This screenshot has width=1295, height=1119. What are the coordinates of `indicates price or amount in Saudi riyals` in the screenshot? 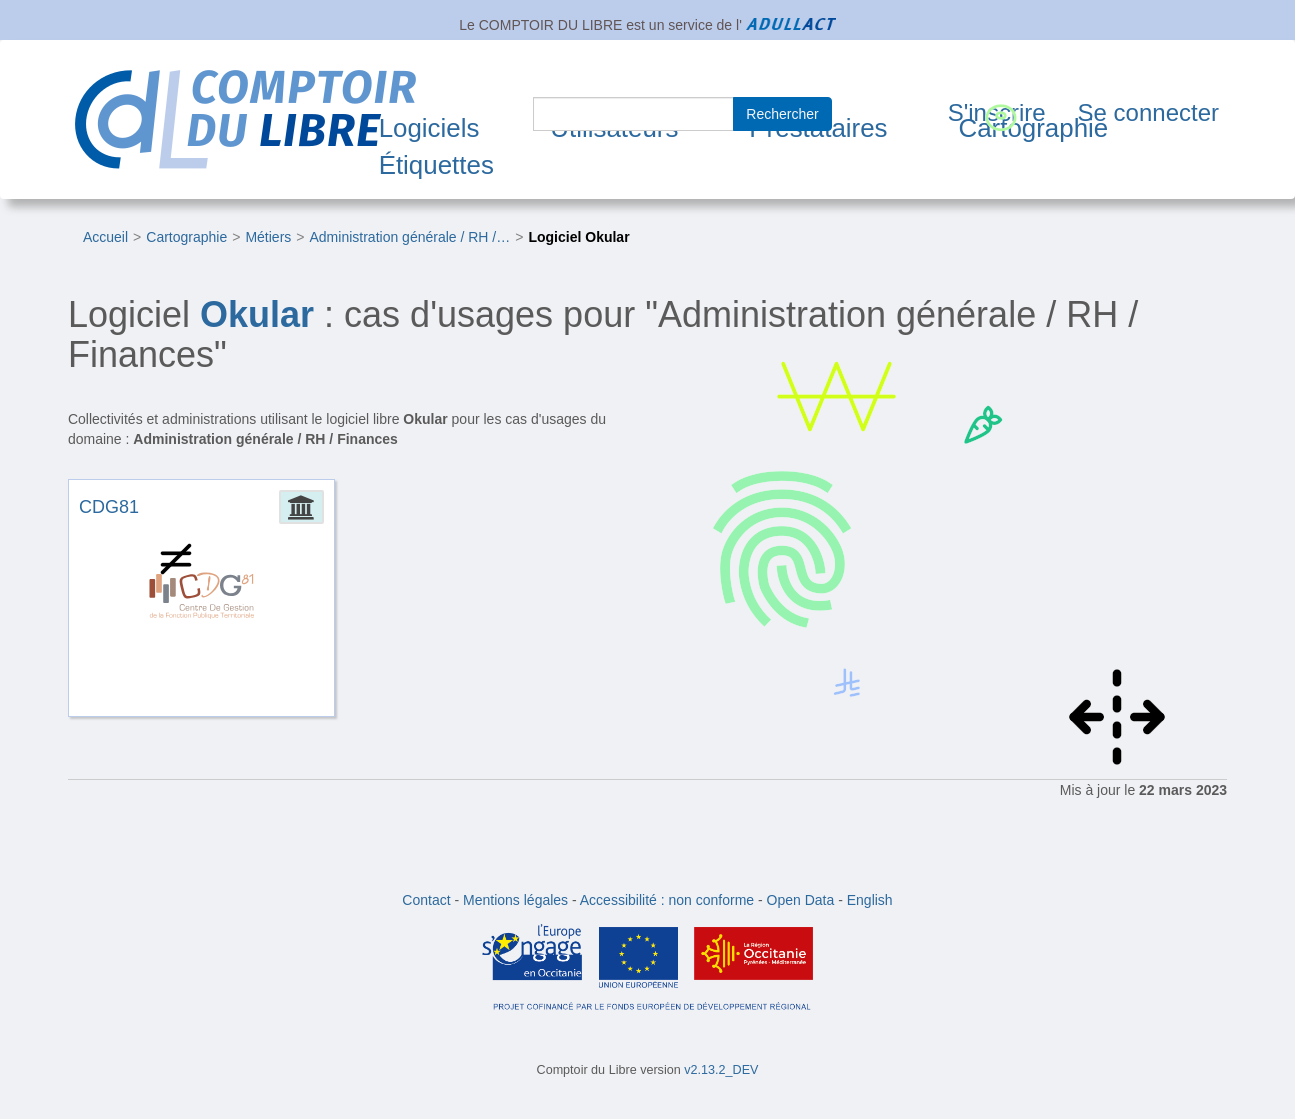 It's located at (847, 683).